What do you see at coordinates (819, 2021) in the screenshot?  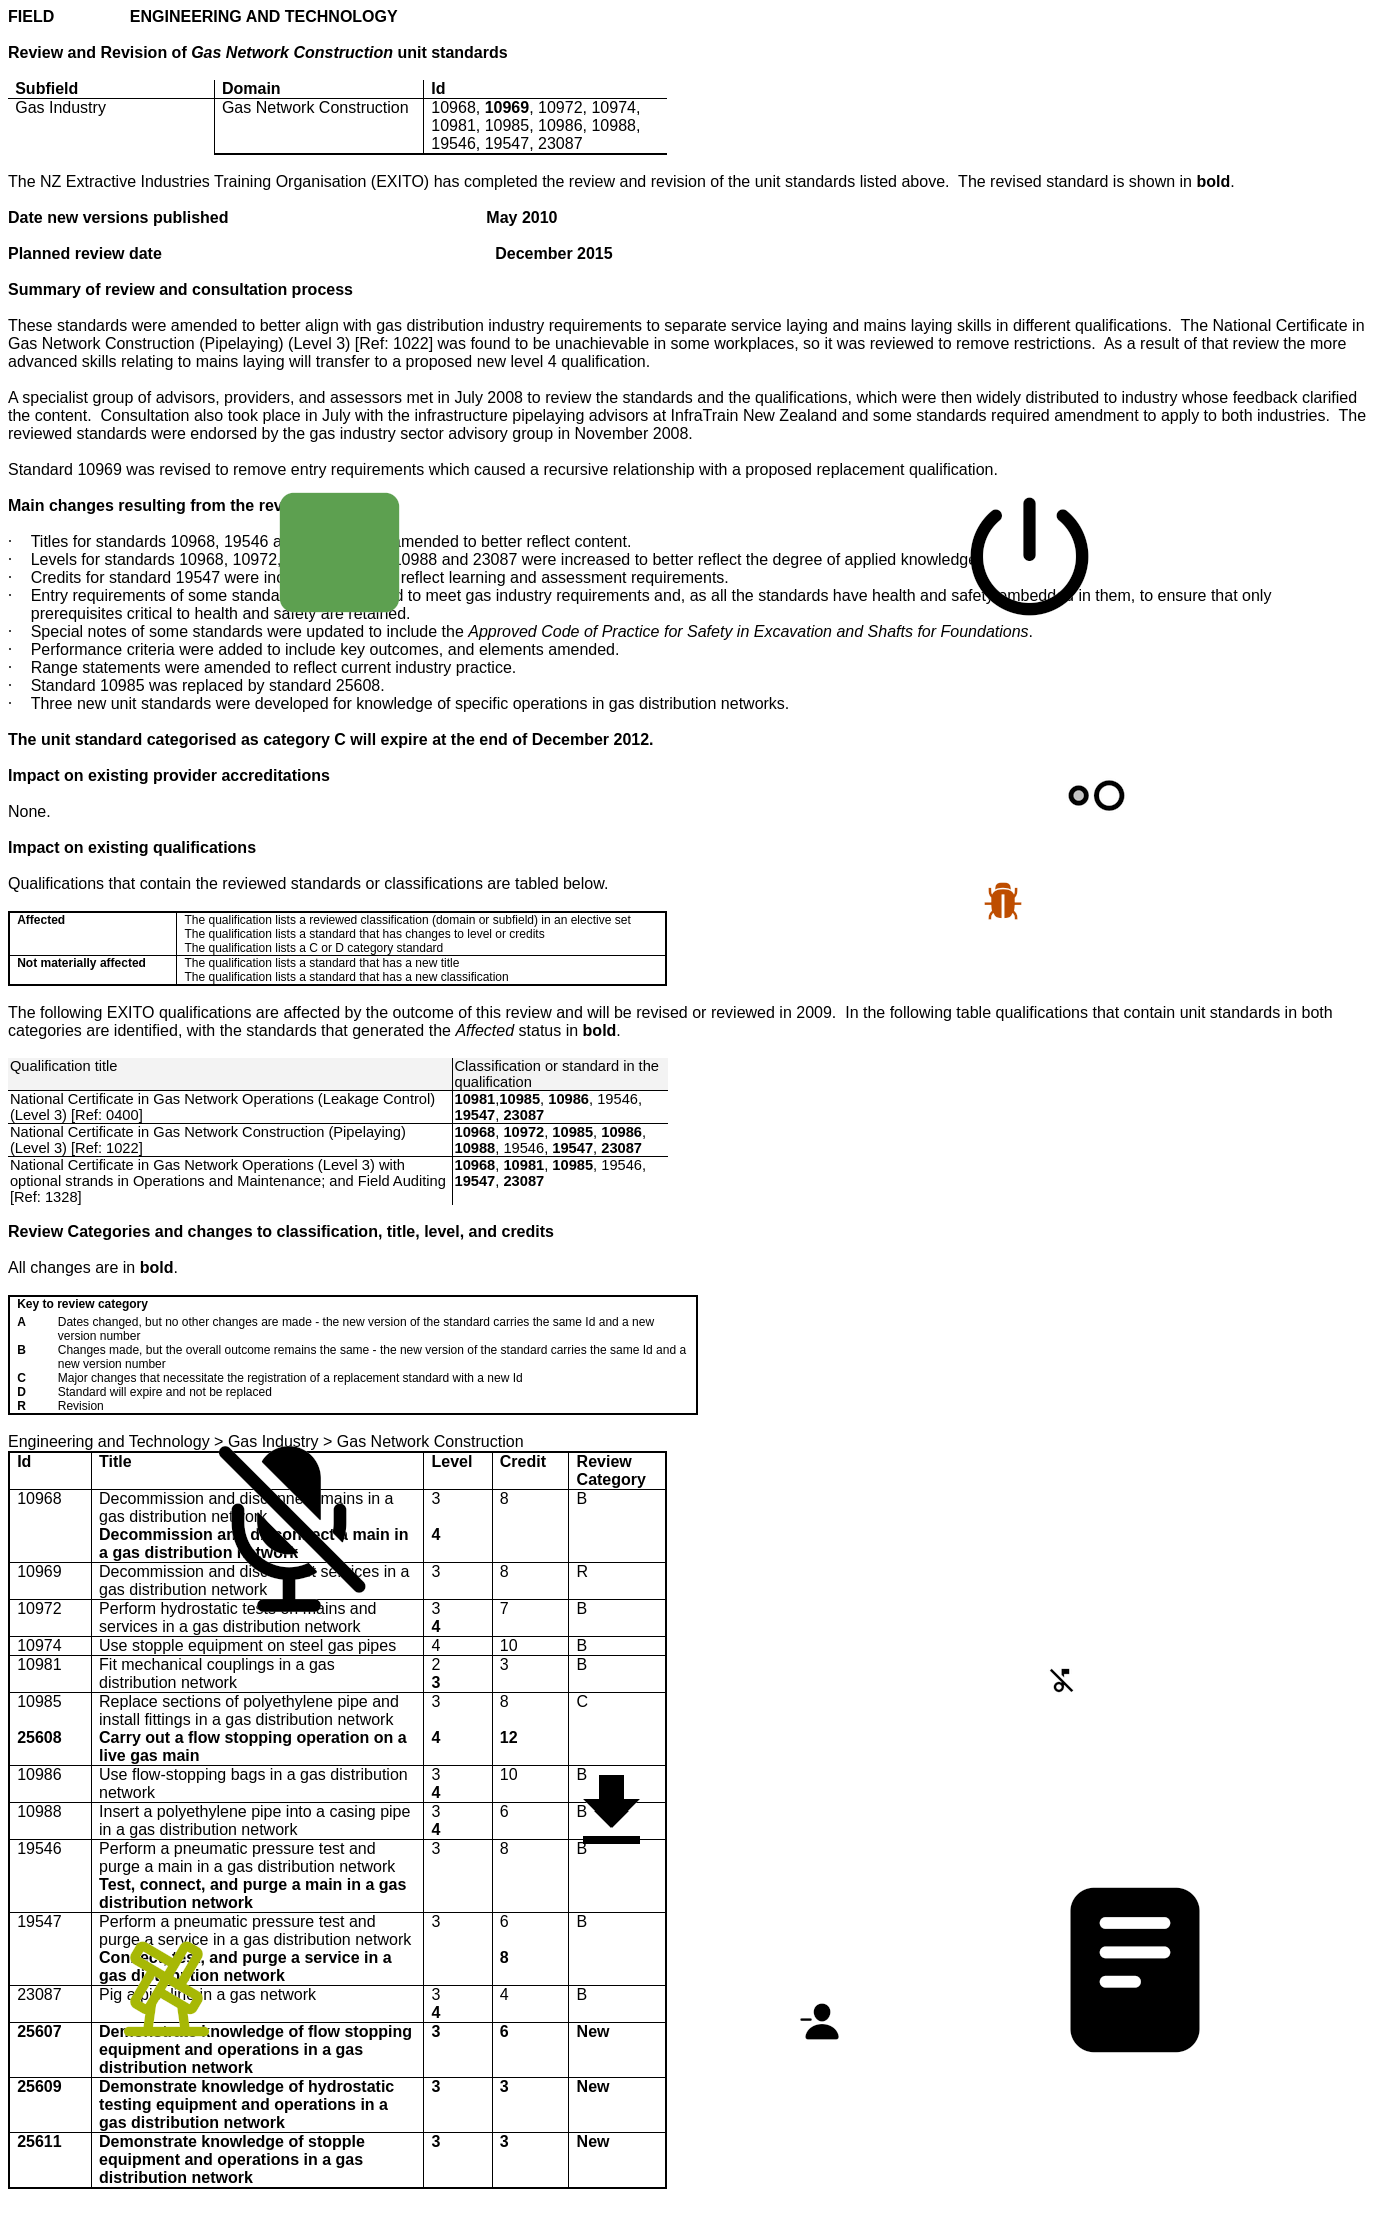 I see `remove a contact or friend` at bounding box center [819, 2021].